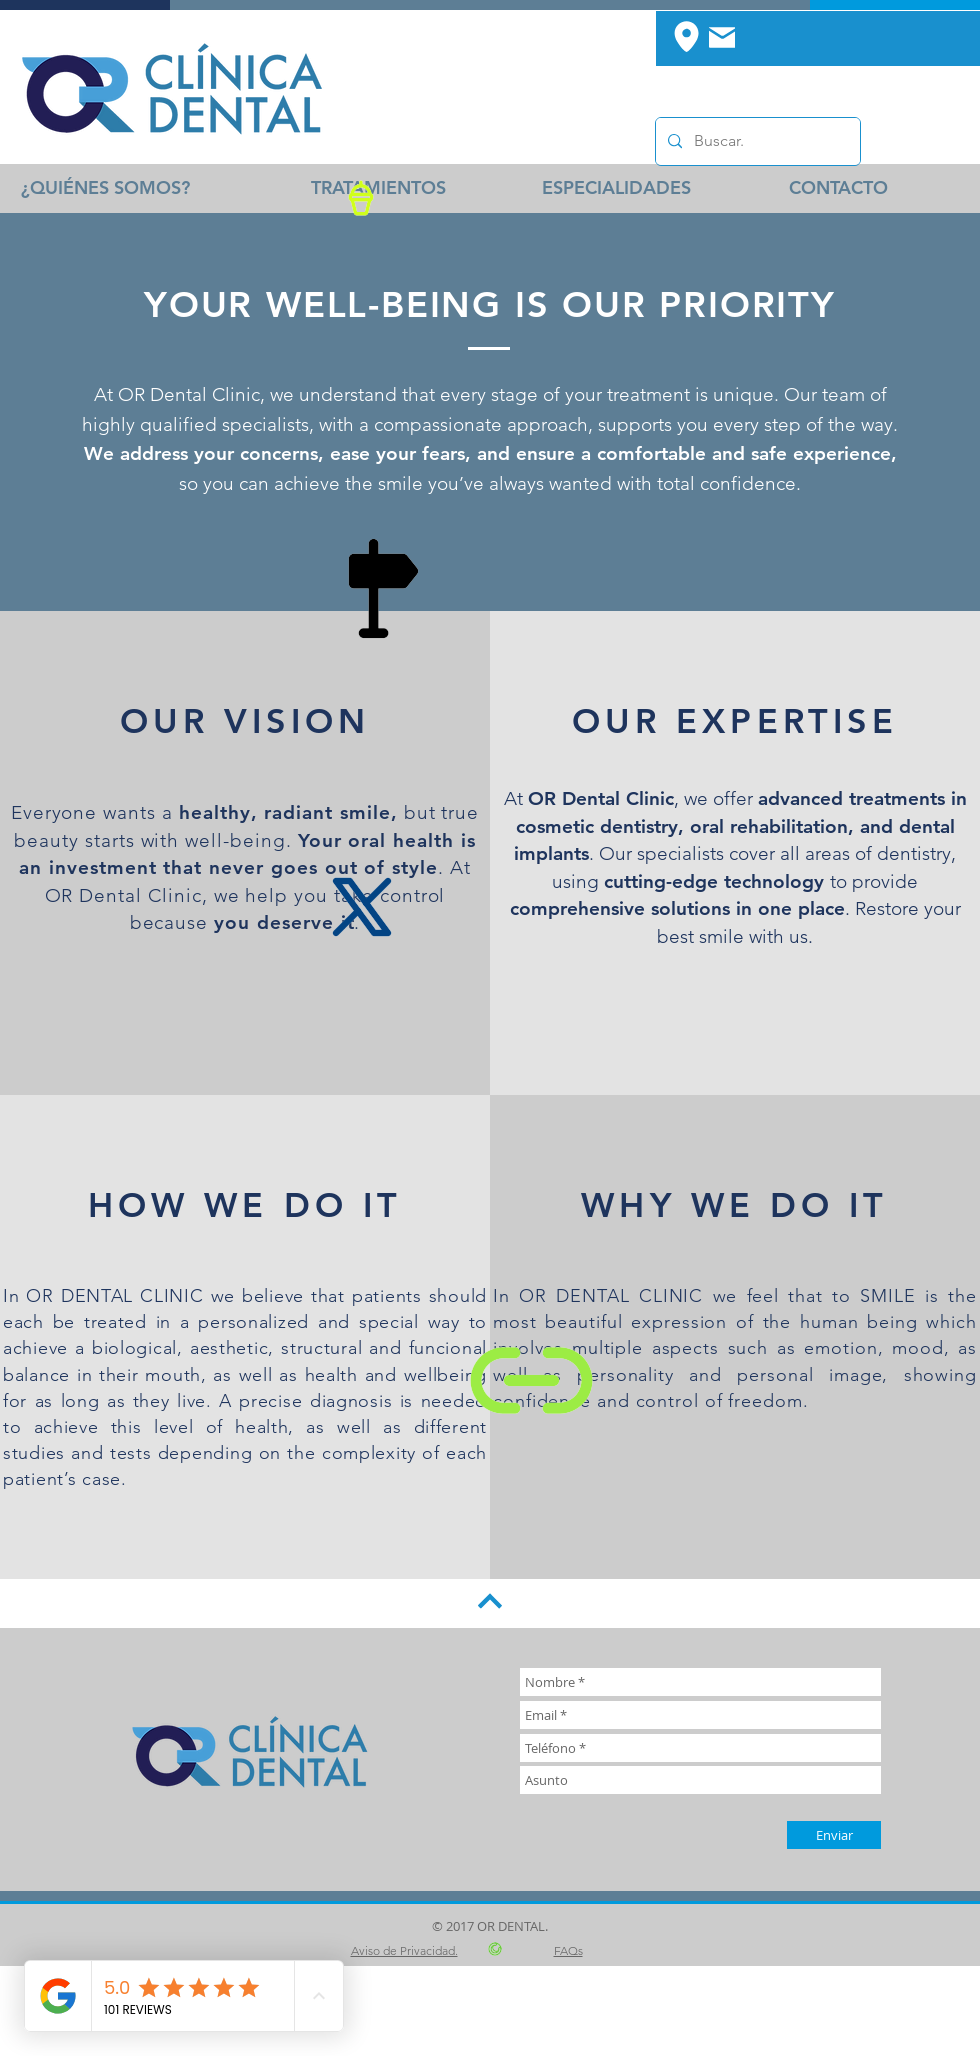 Image resolution: width=980 pixels, height=2056 pixels. I want to click on navigate to the next step or section, so click(383, 588).